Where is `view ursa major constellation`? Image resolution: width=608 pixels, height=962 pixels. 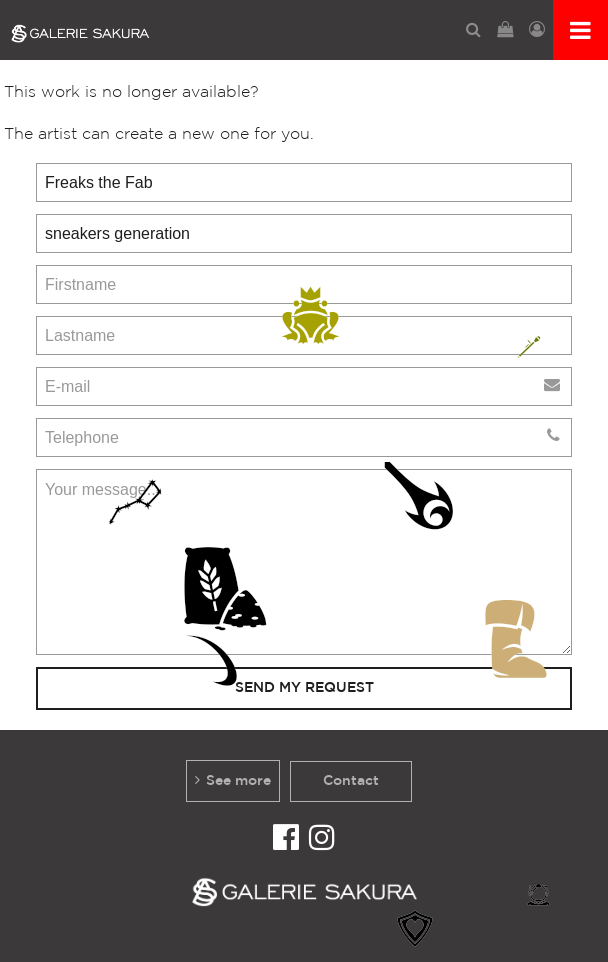
view ursa major constellation is located at coordinates (135, 502).